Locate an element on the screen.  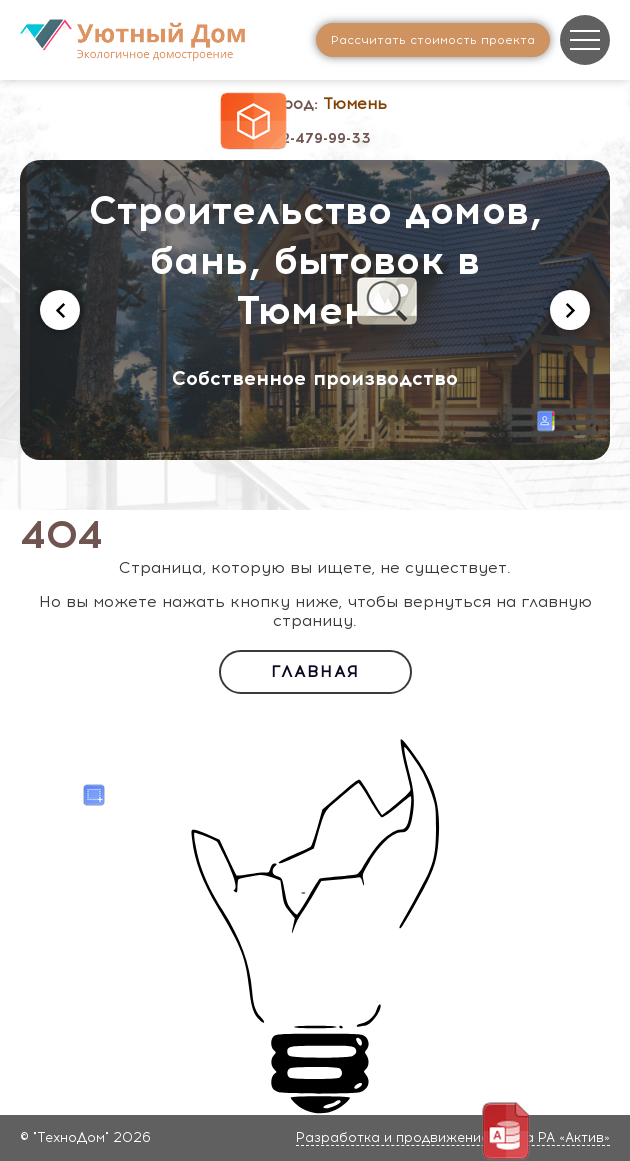
open your contacts or address book is located at coordinates (546, 421).